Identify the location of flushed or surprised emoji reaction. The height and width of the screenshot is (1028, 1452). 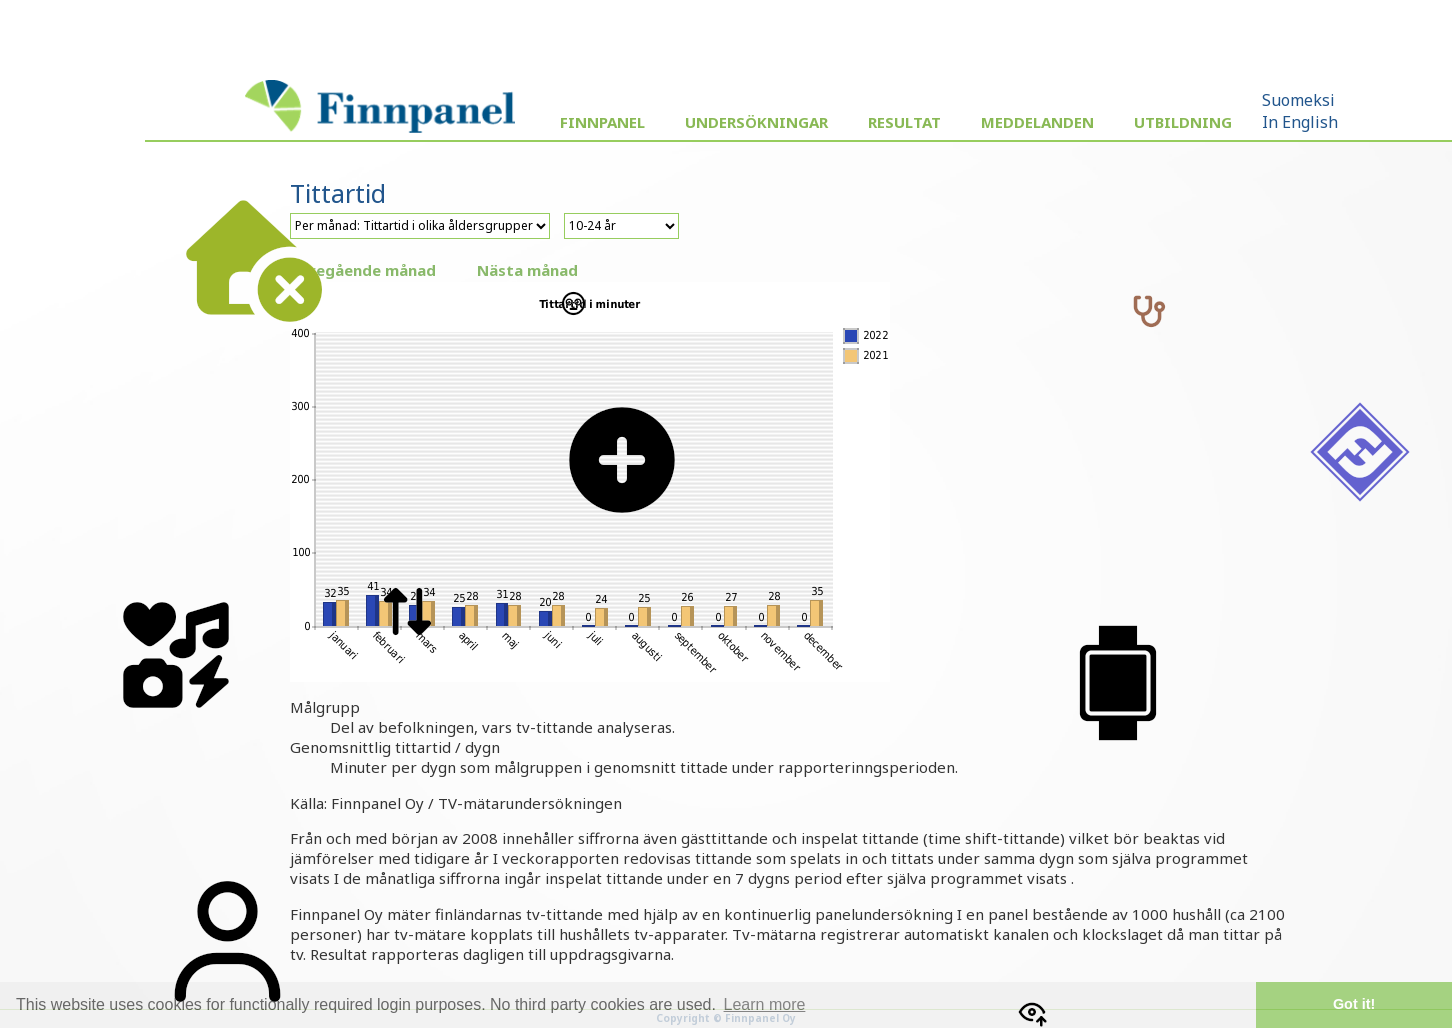
(573, 303).